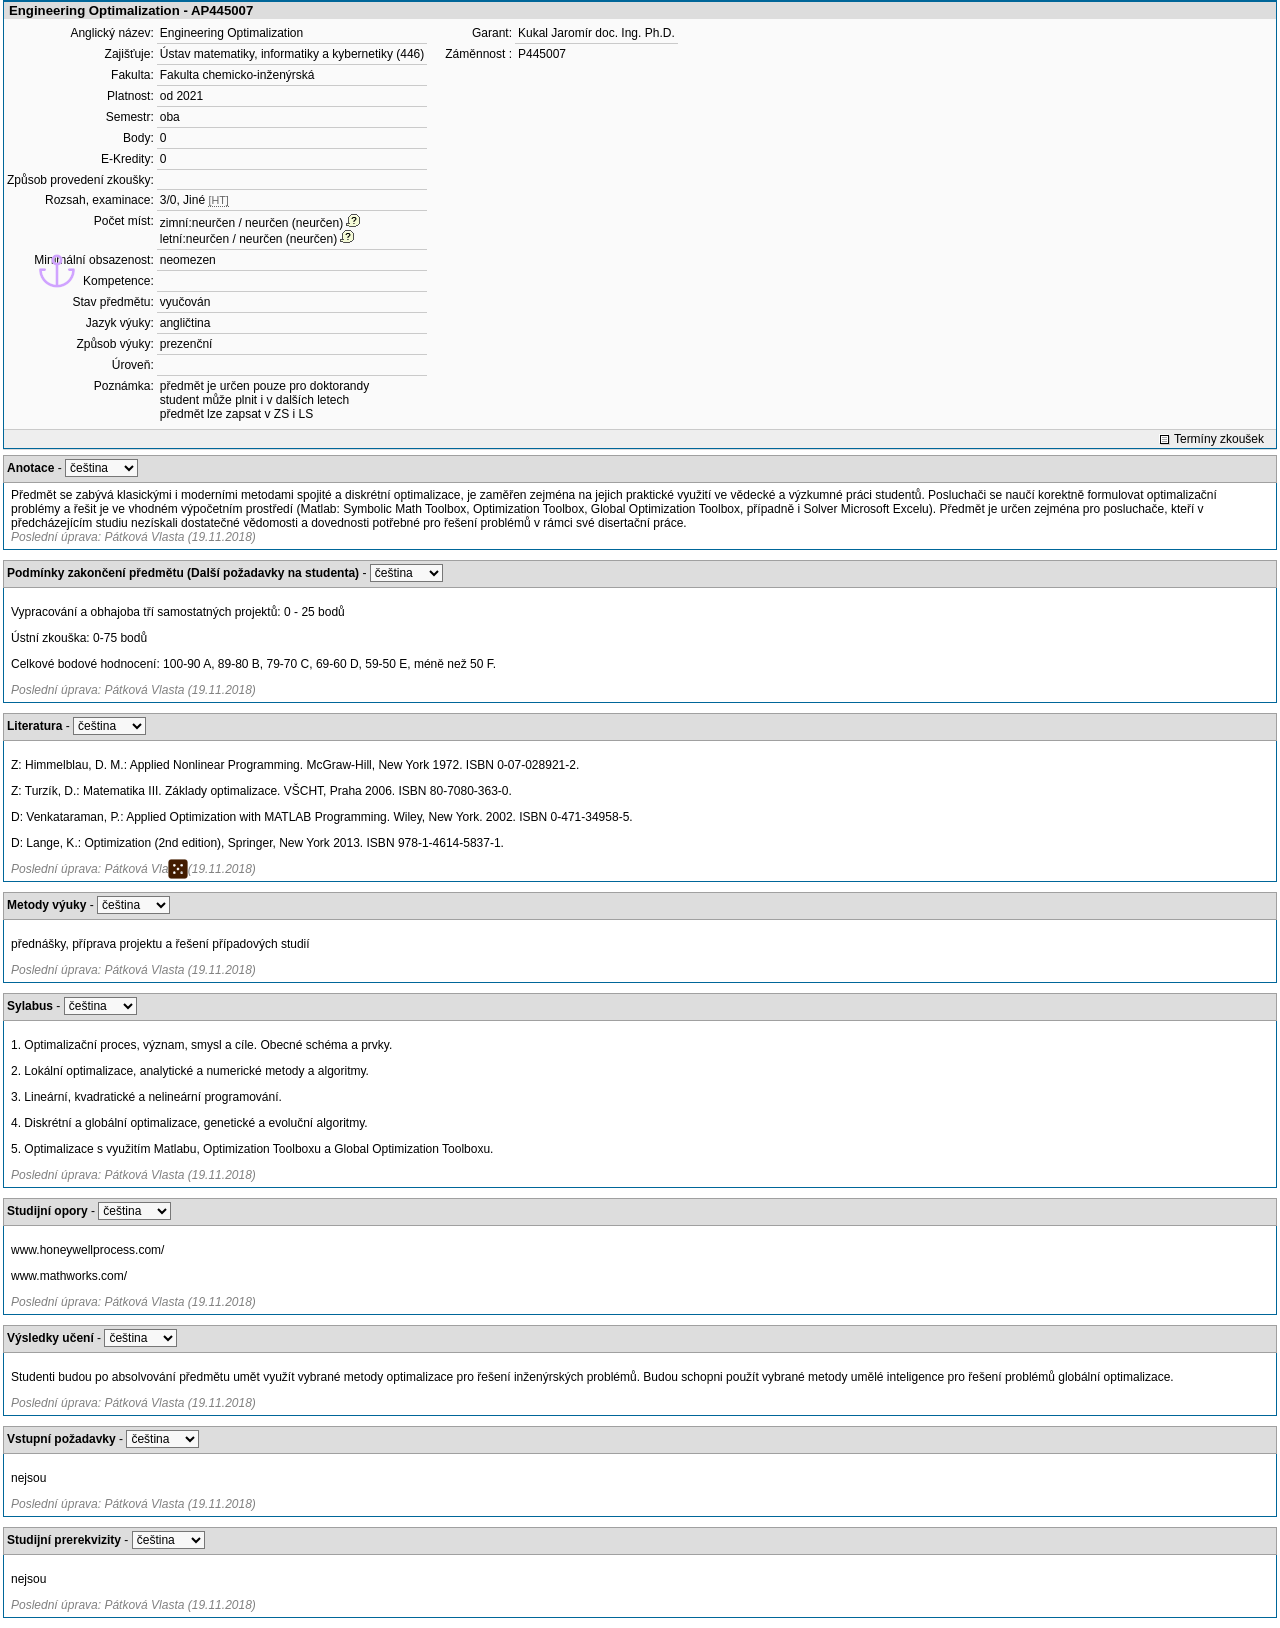 The image size is (1280, 1628). I want to click on anchor link to a fixed section on a page, so click(57, 271).